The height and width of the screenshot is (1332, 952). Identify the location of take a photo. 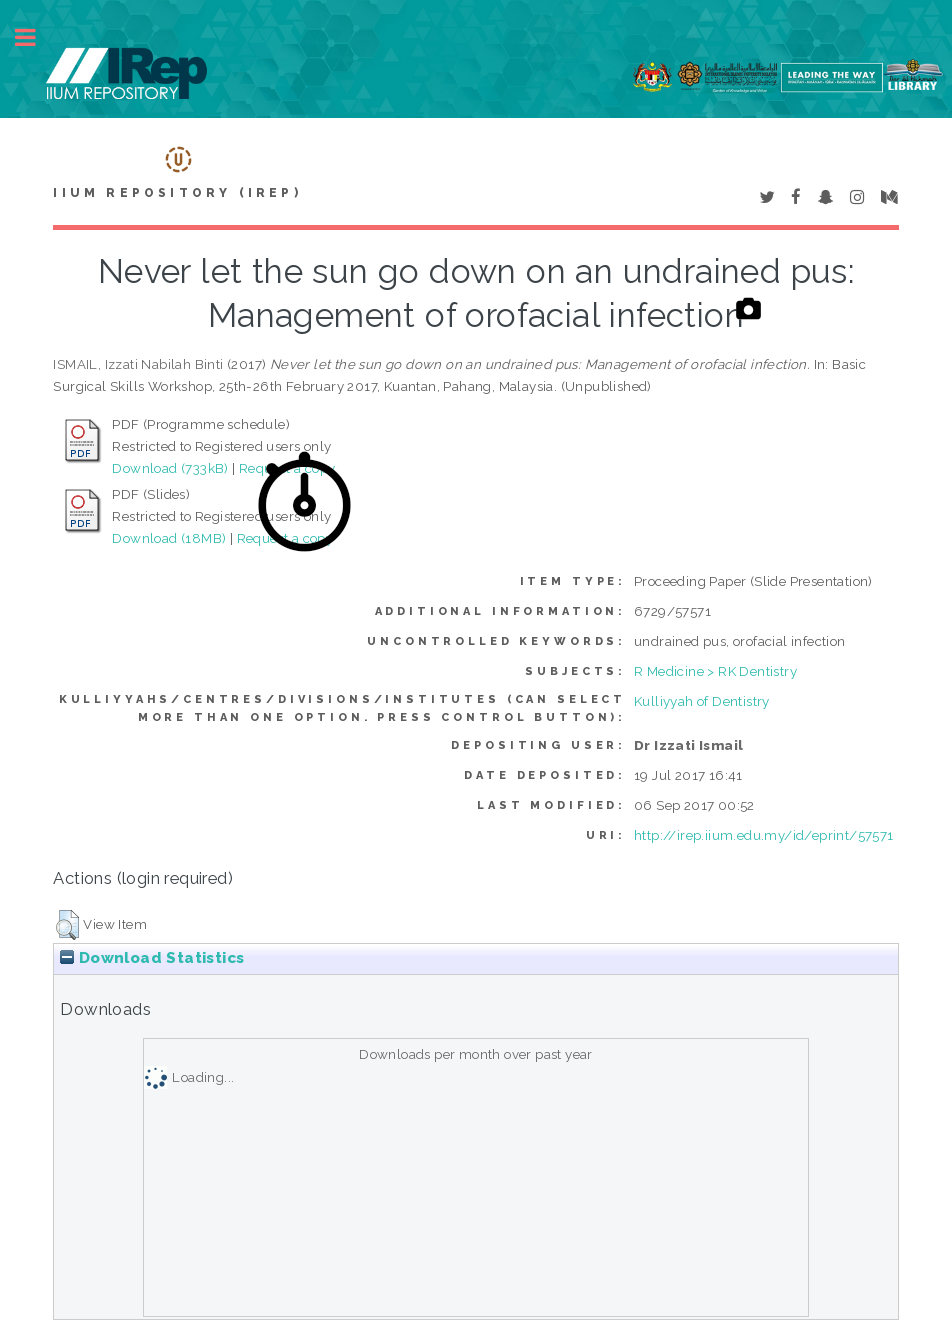
(748, 308).